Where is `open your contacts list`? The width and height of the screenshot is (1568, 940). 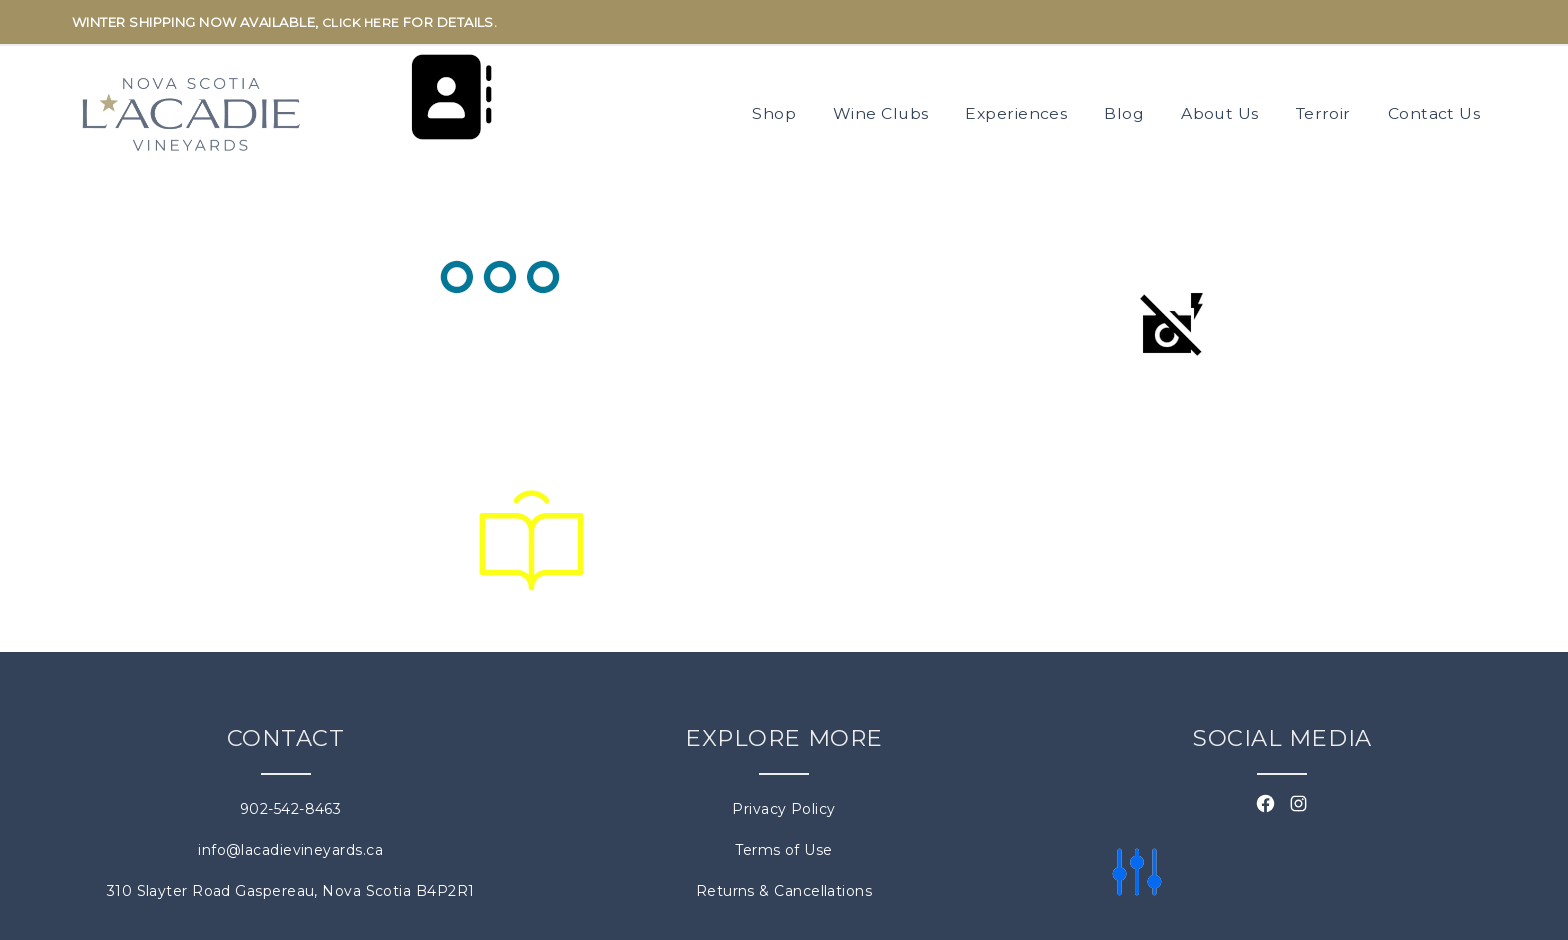 open your contacts list is located at coordinates (449, 97).